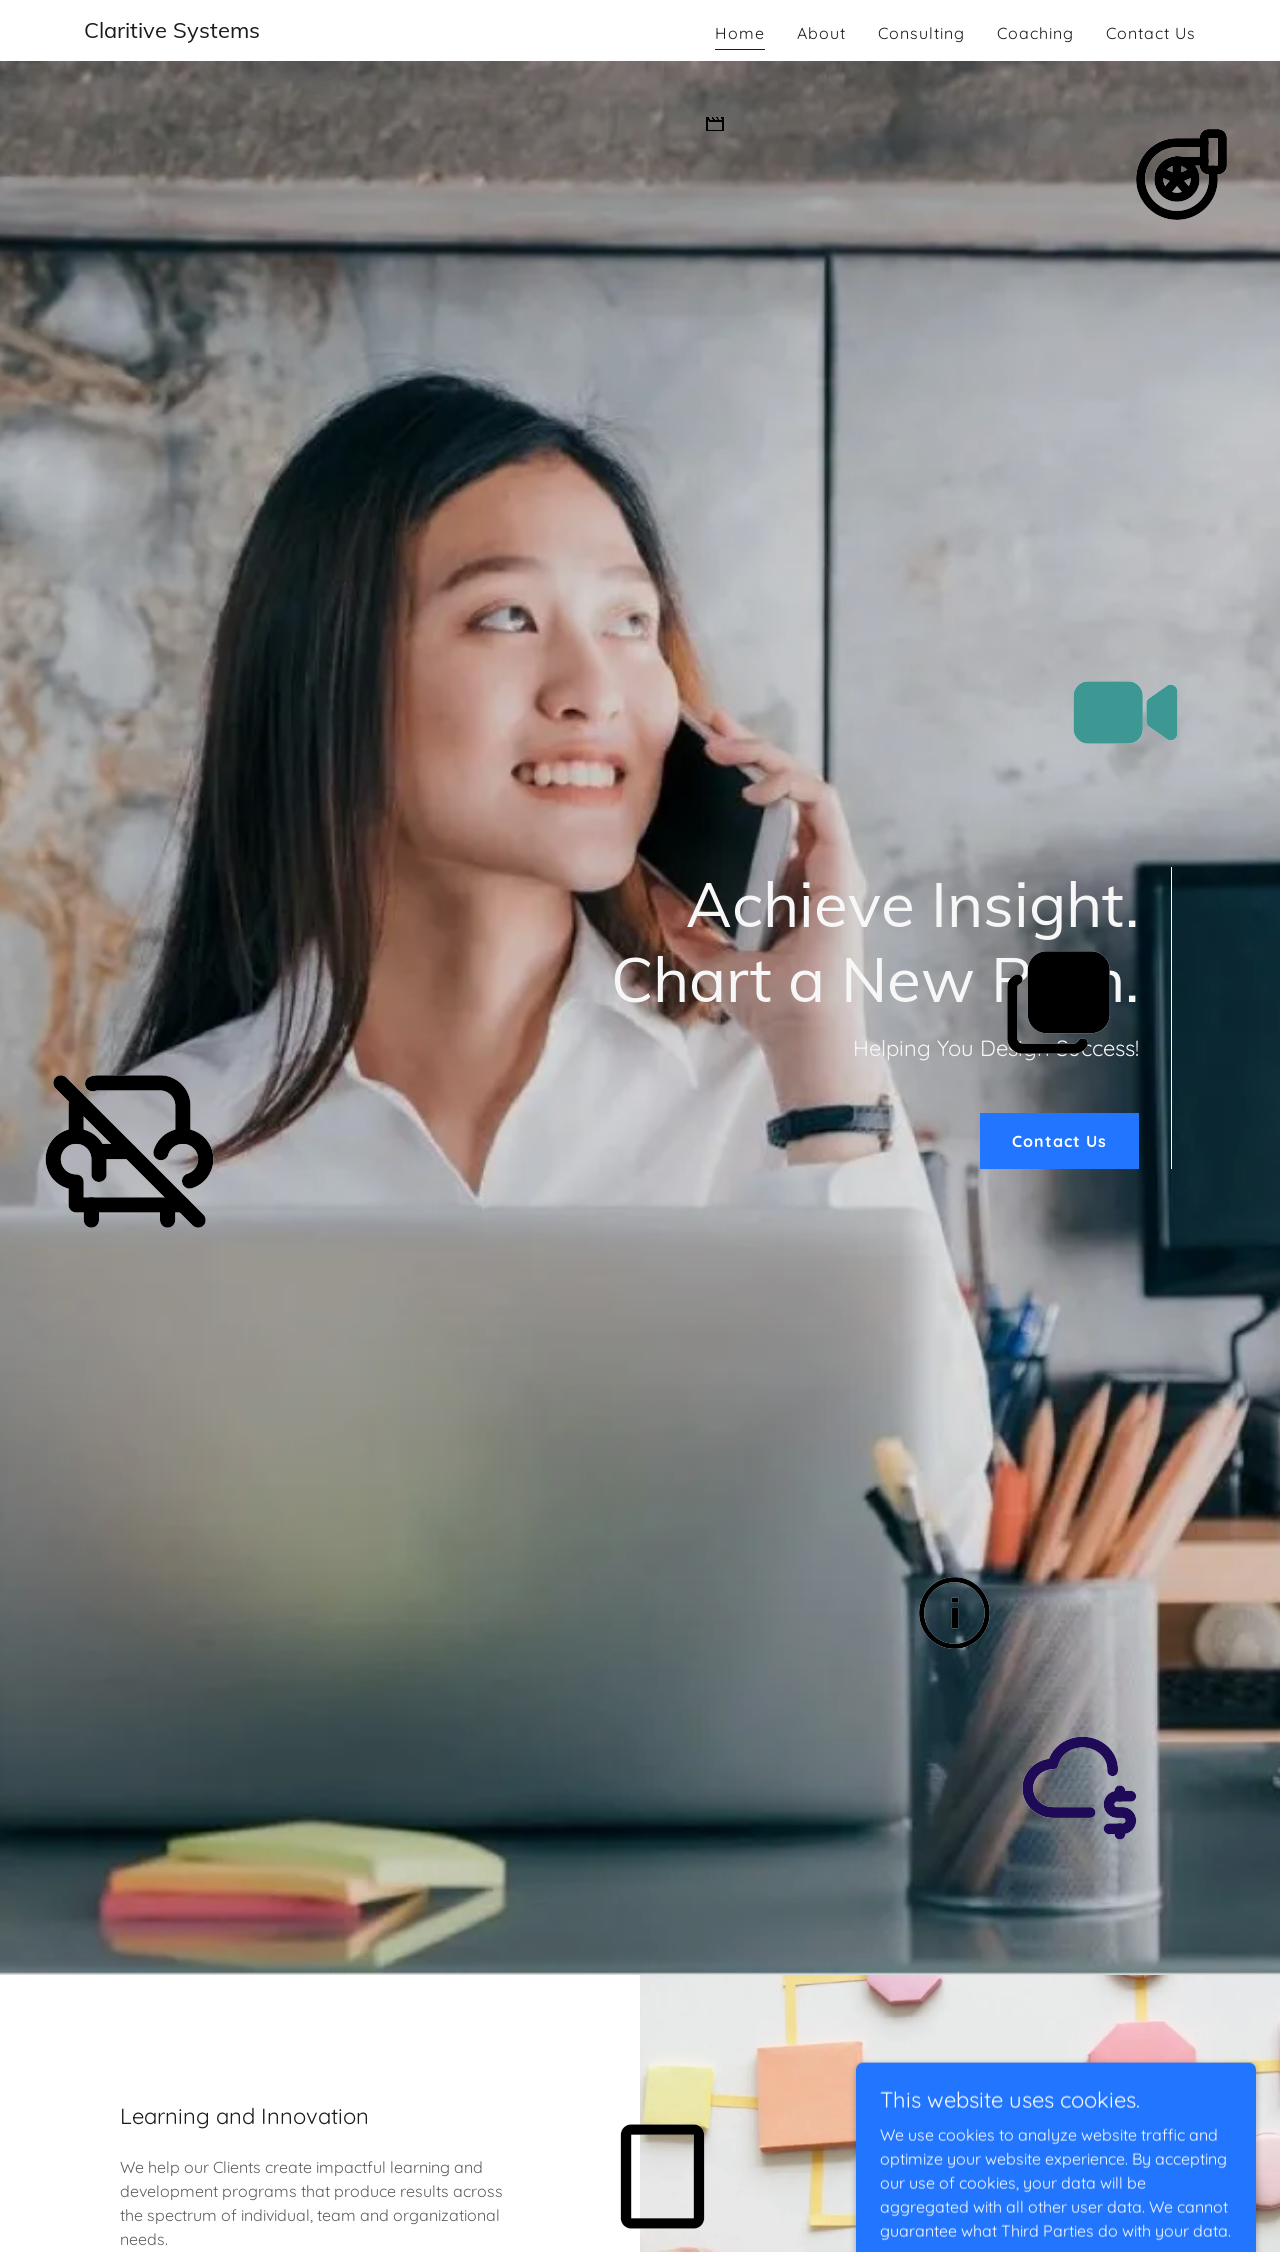 This screenshot has width=1280, height=2252. Describe the element at coordinates (1058, 1002) in the screenshot. I see `view multiple items or collections` at that location.